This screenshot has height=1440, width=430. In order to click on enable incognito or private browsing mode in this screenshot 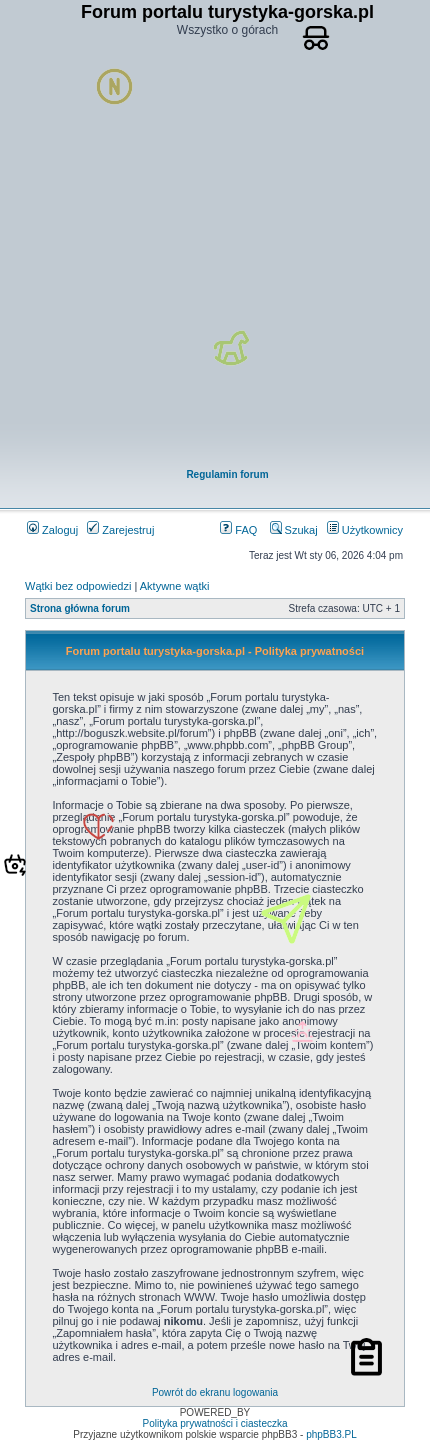, I will do `click(316, 38)`.